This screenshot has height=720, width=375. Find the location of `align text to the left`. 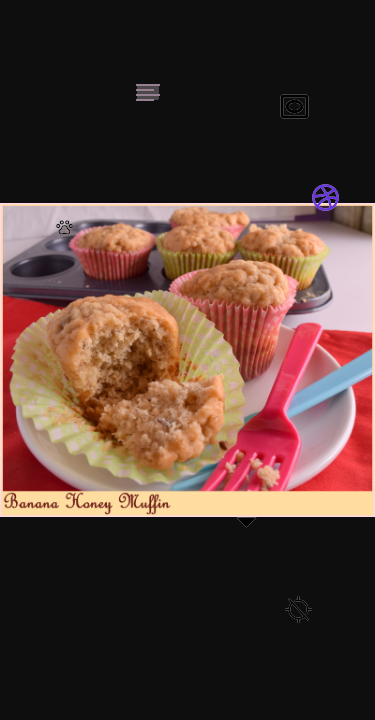

align text to the left is located at coordinates (148, 93).